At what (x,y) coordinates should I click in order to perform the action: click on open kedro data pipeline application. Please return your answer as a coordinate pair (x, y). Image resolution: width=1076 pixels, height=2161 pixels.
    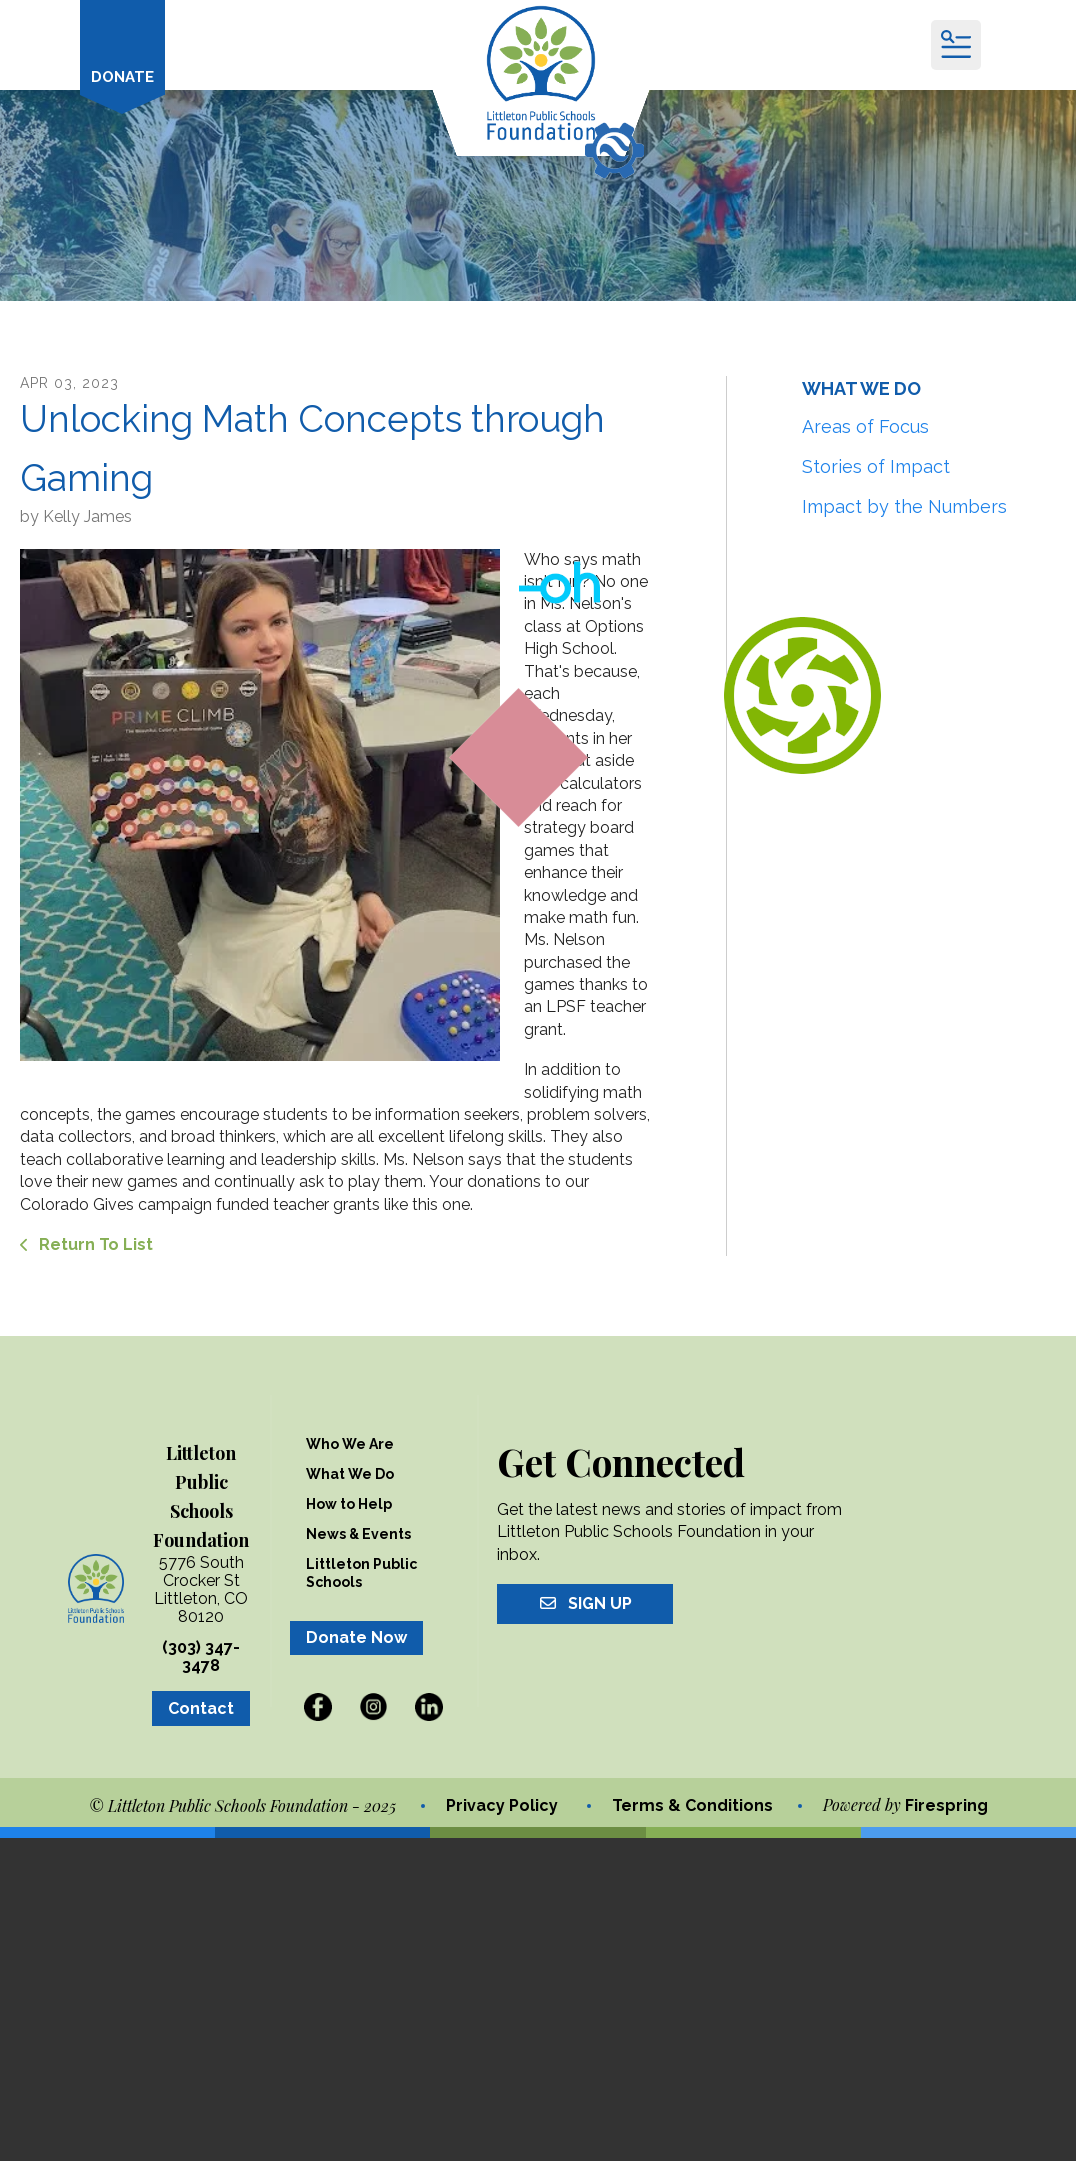
    Looking at the image, I should click on (518, 757).